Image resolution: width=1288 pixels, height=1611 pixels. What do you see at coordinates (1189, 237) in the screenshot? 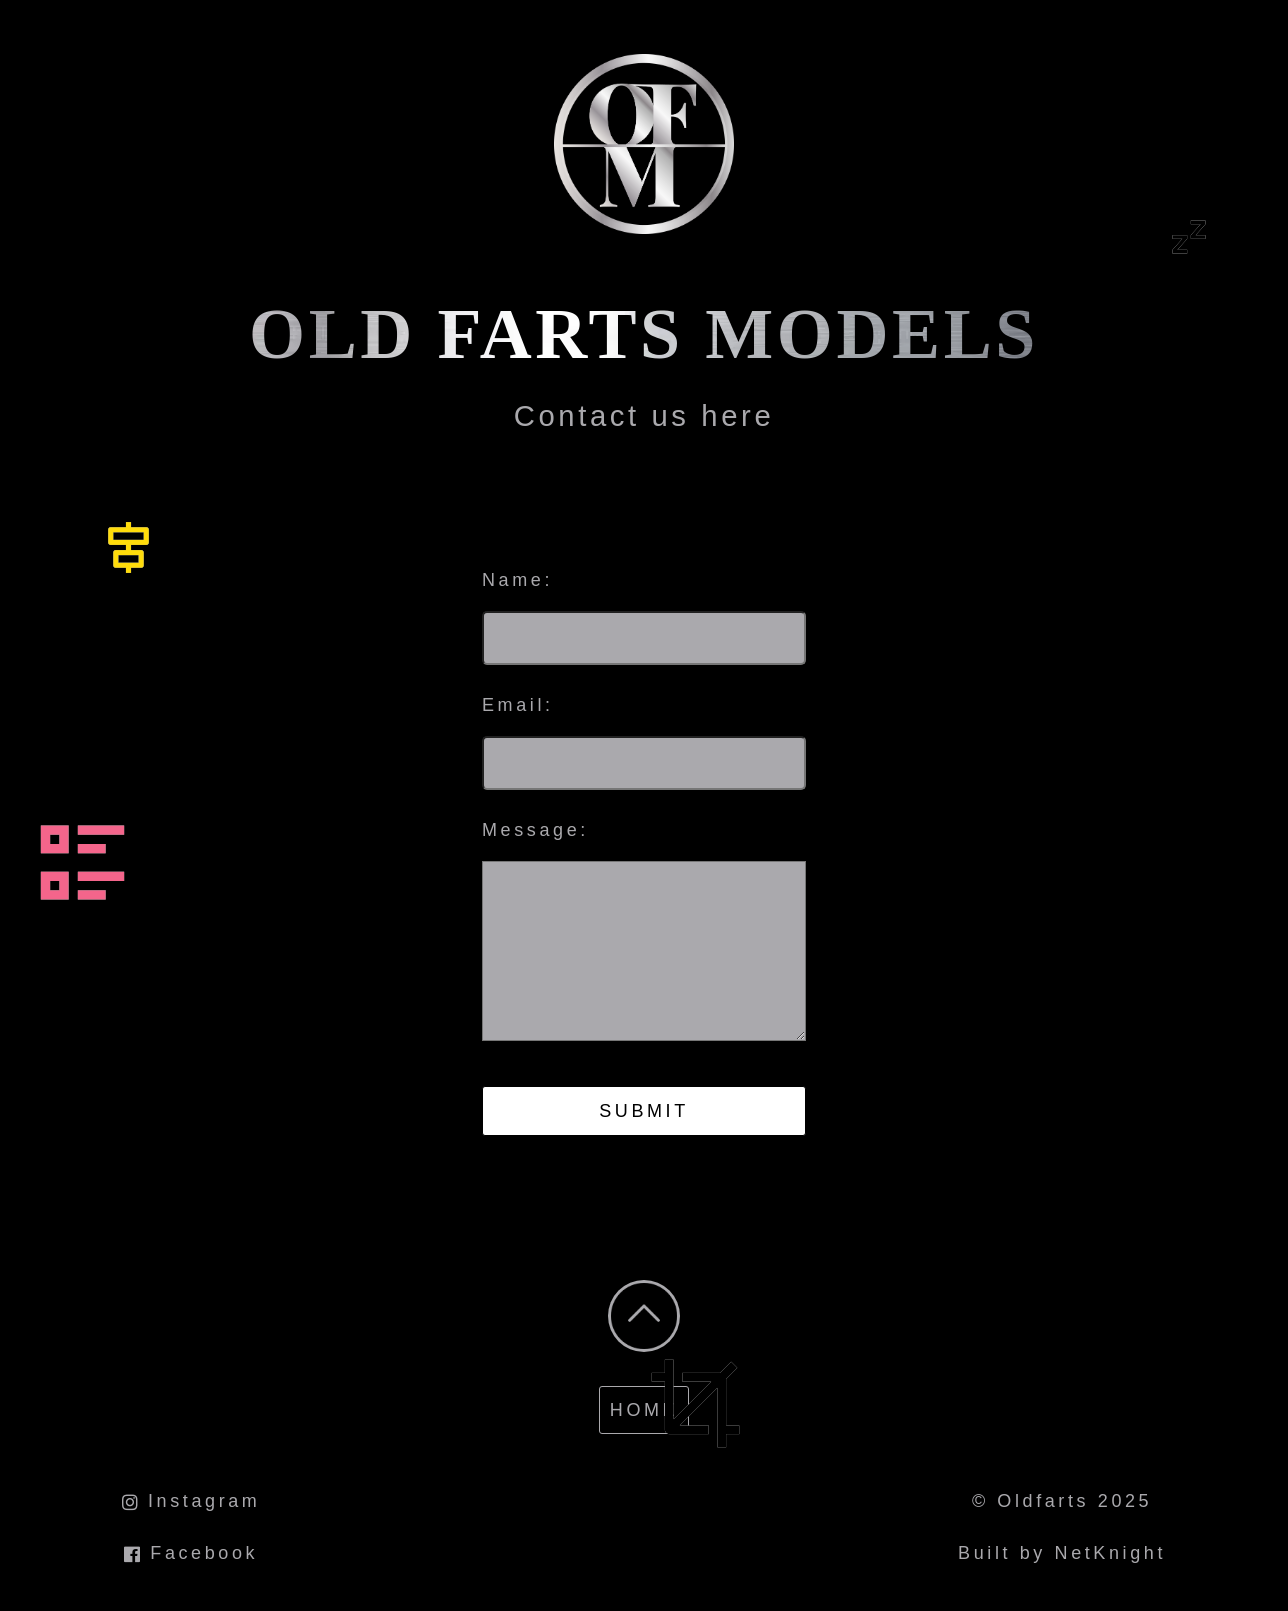
I see `indicates sleep or rest mode` at bounding box center [1189, 237].